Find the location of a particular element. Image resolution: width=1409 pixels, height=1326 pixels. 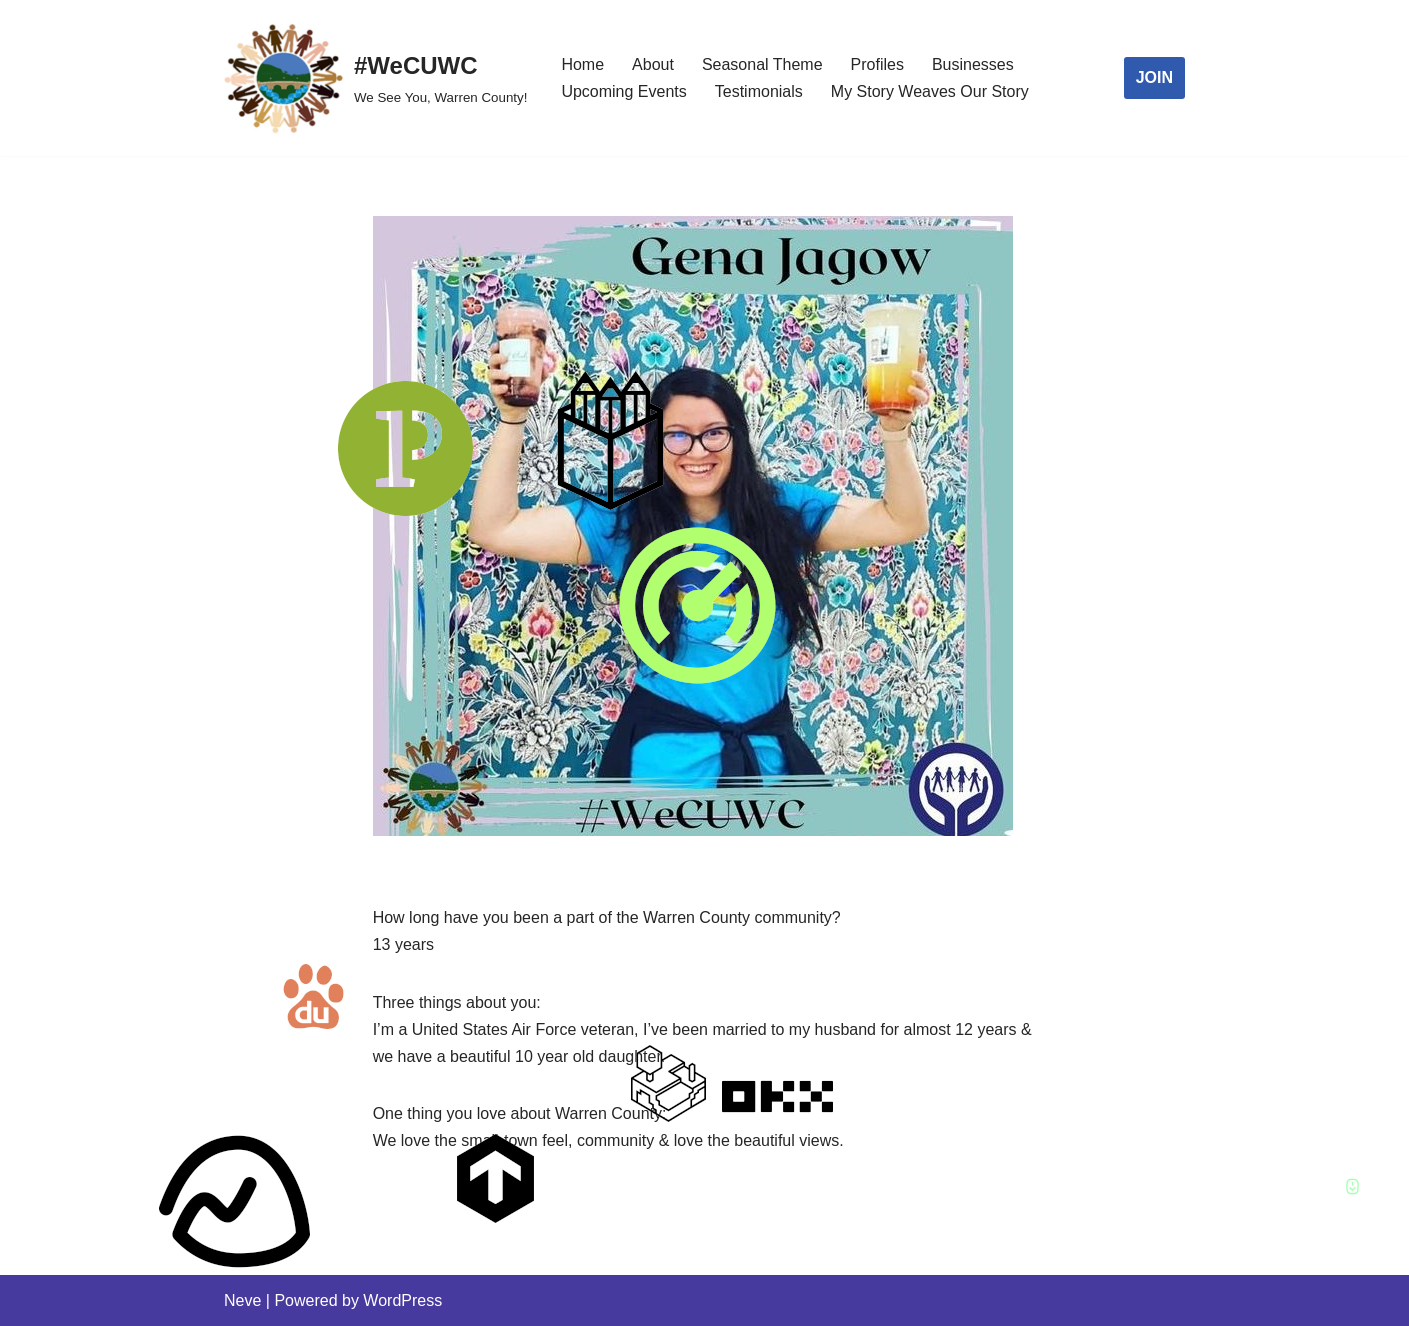

open Penpot design application is located at coordinates (610, 440).